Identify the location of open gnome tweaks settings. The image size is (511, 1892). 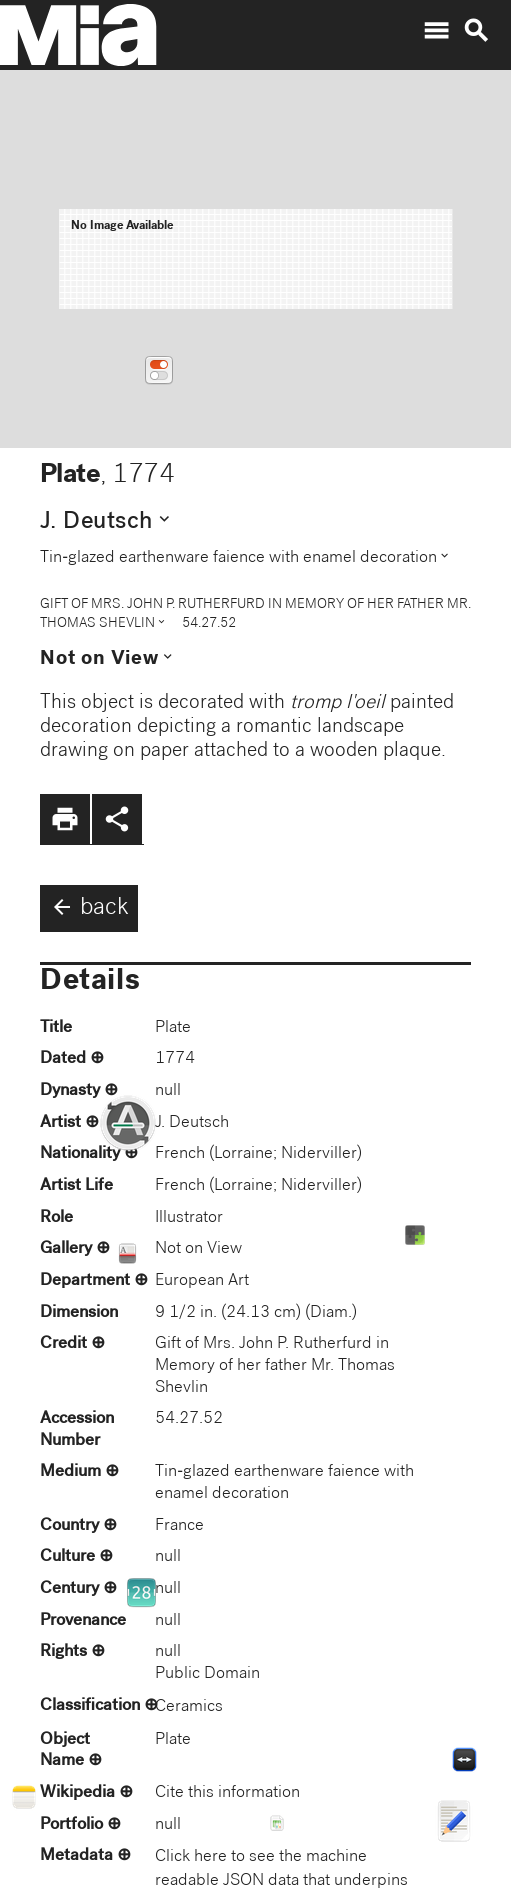
(159, 370).